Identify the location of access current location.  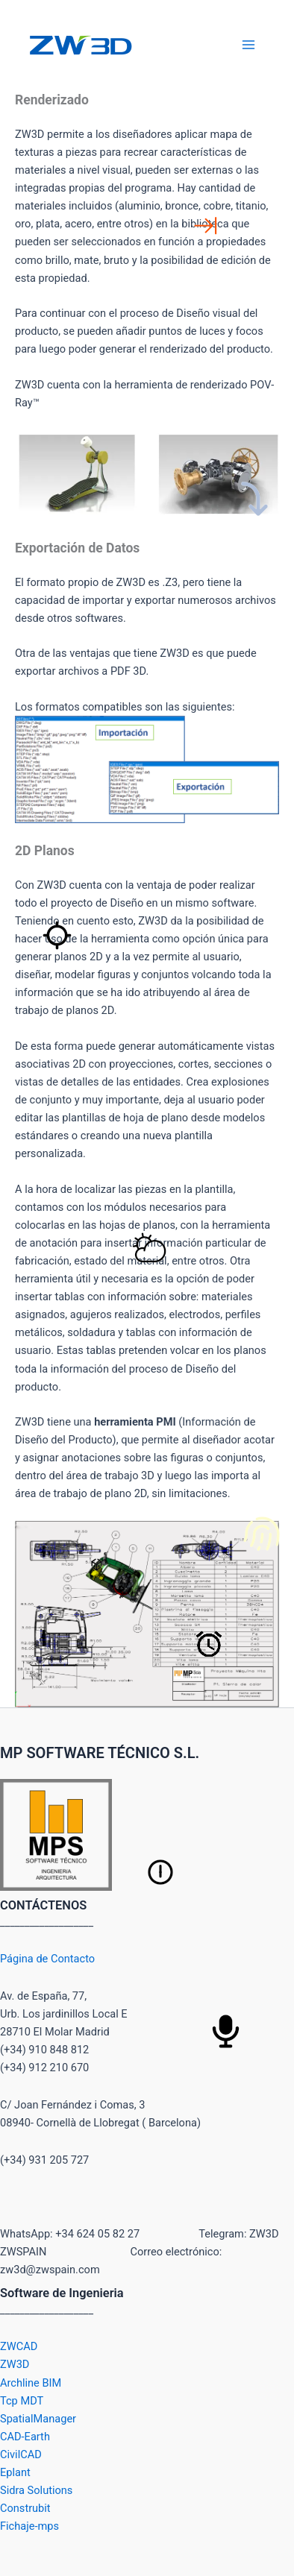
(57, 935).